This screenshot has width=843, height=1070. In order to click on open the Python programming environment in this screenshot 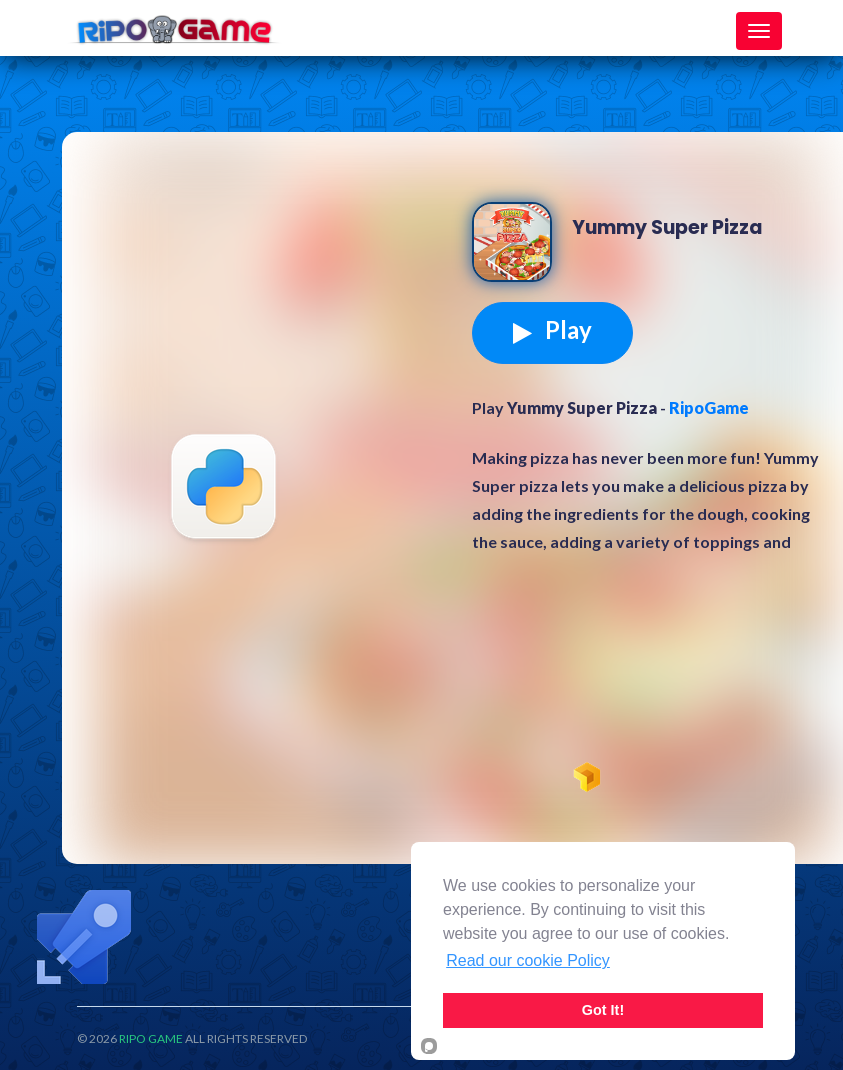, I will do `click(223, 486)`.